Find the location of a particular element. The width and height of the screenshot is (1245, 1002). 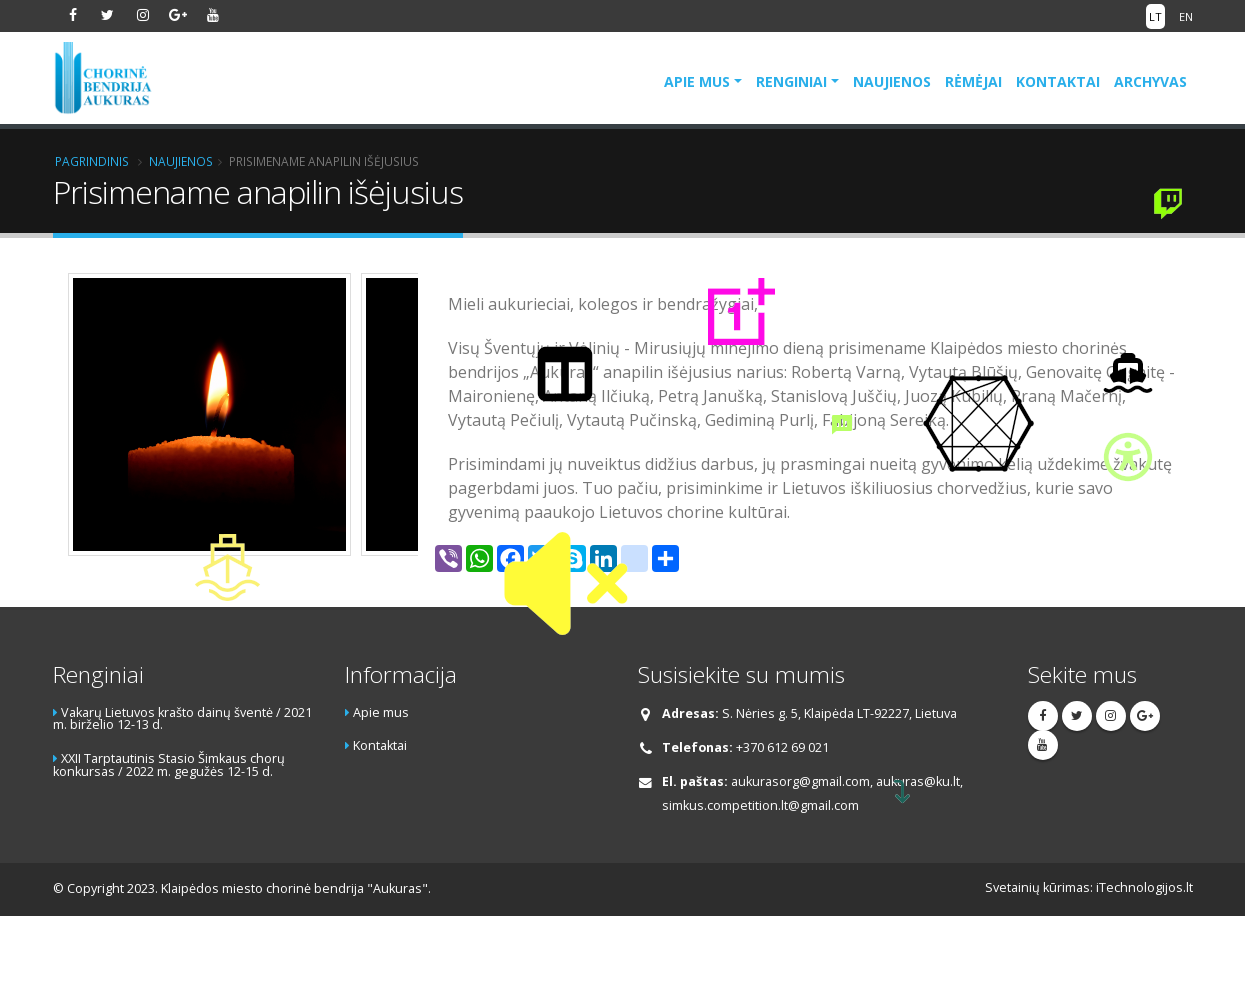

move item down one level is located at coordinates (902, 791).